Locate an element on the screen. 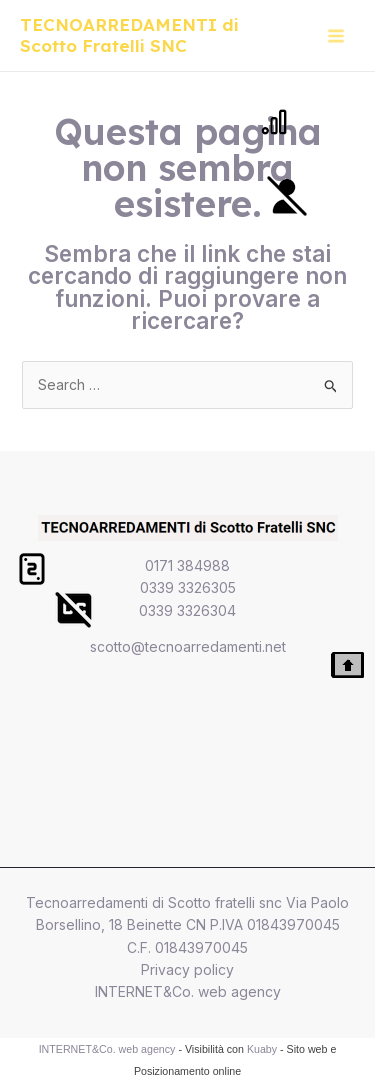 Image resolution: width=375 pixels, height=1083 pixels. open Google Analytics dashboard is located at coordinates (274, 122).